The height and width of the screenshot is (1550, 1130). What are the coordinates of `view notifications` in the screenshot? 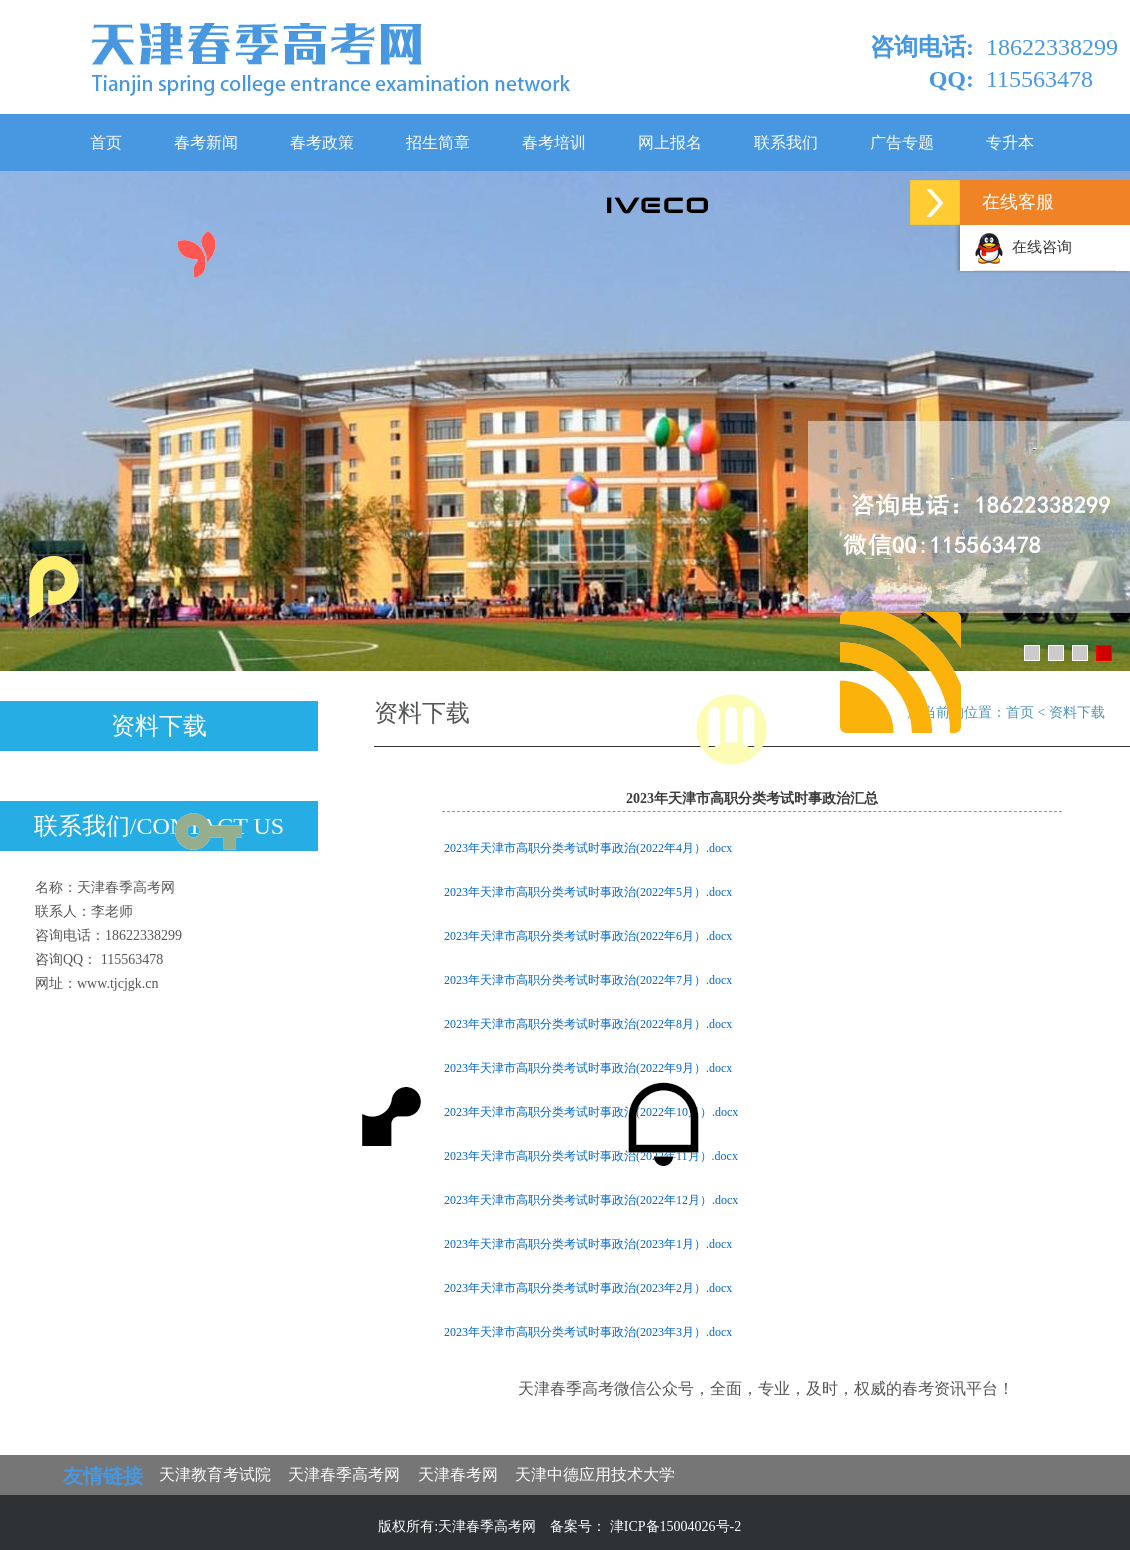 It's located at (663, 1121).